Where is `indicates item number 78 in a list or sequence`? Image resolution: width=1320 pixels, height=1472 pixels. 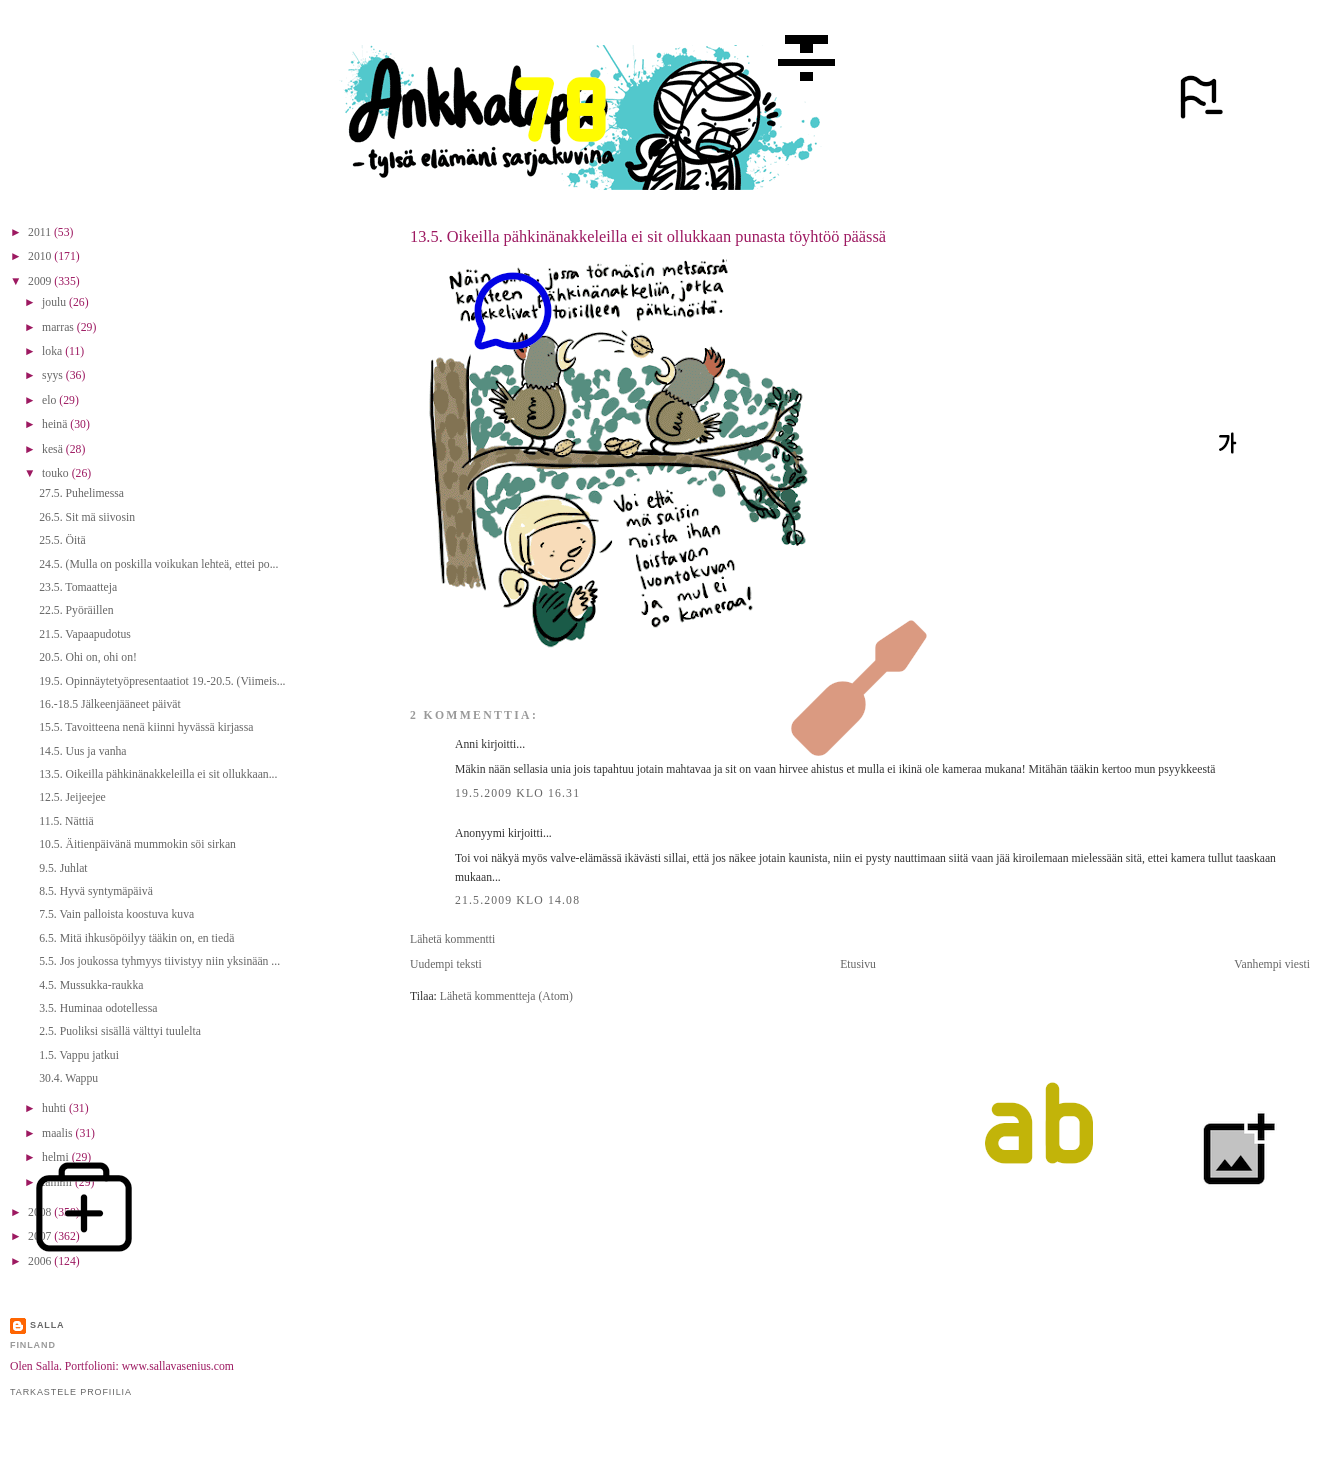 indicates item number 78 in a list or sequence is located at coordinates (560, 109).